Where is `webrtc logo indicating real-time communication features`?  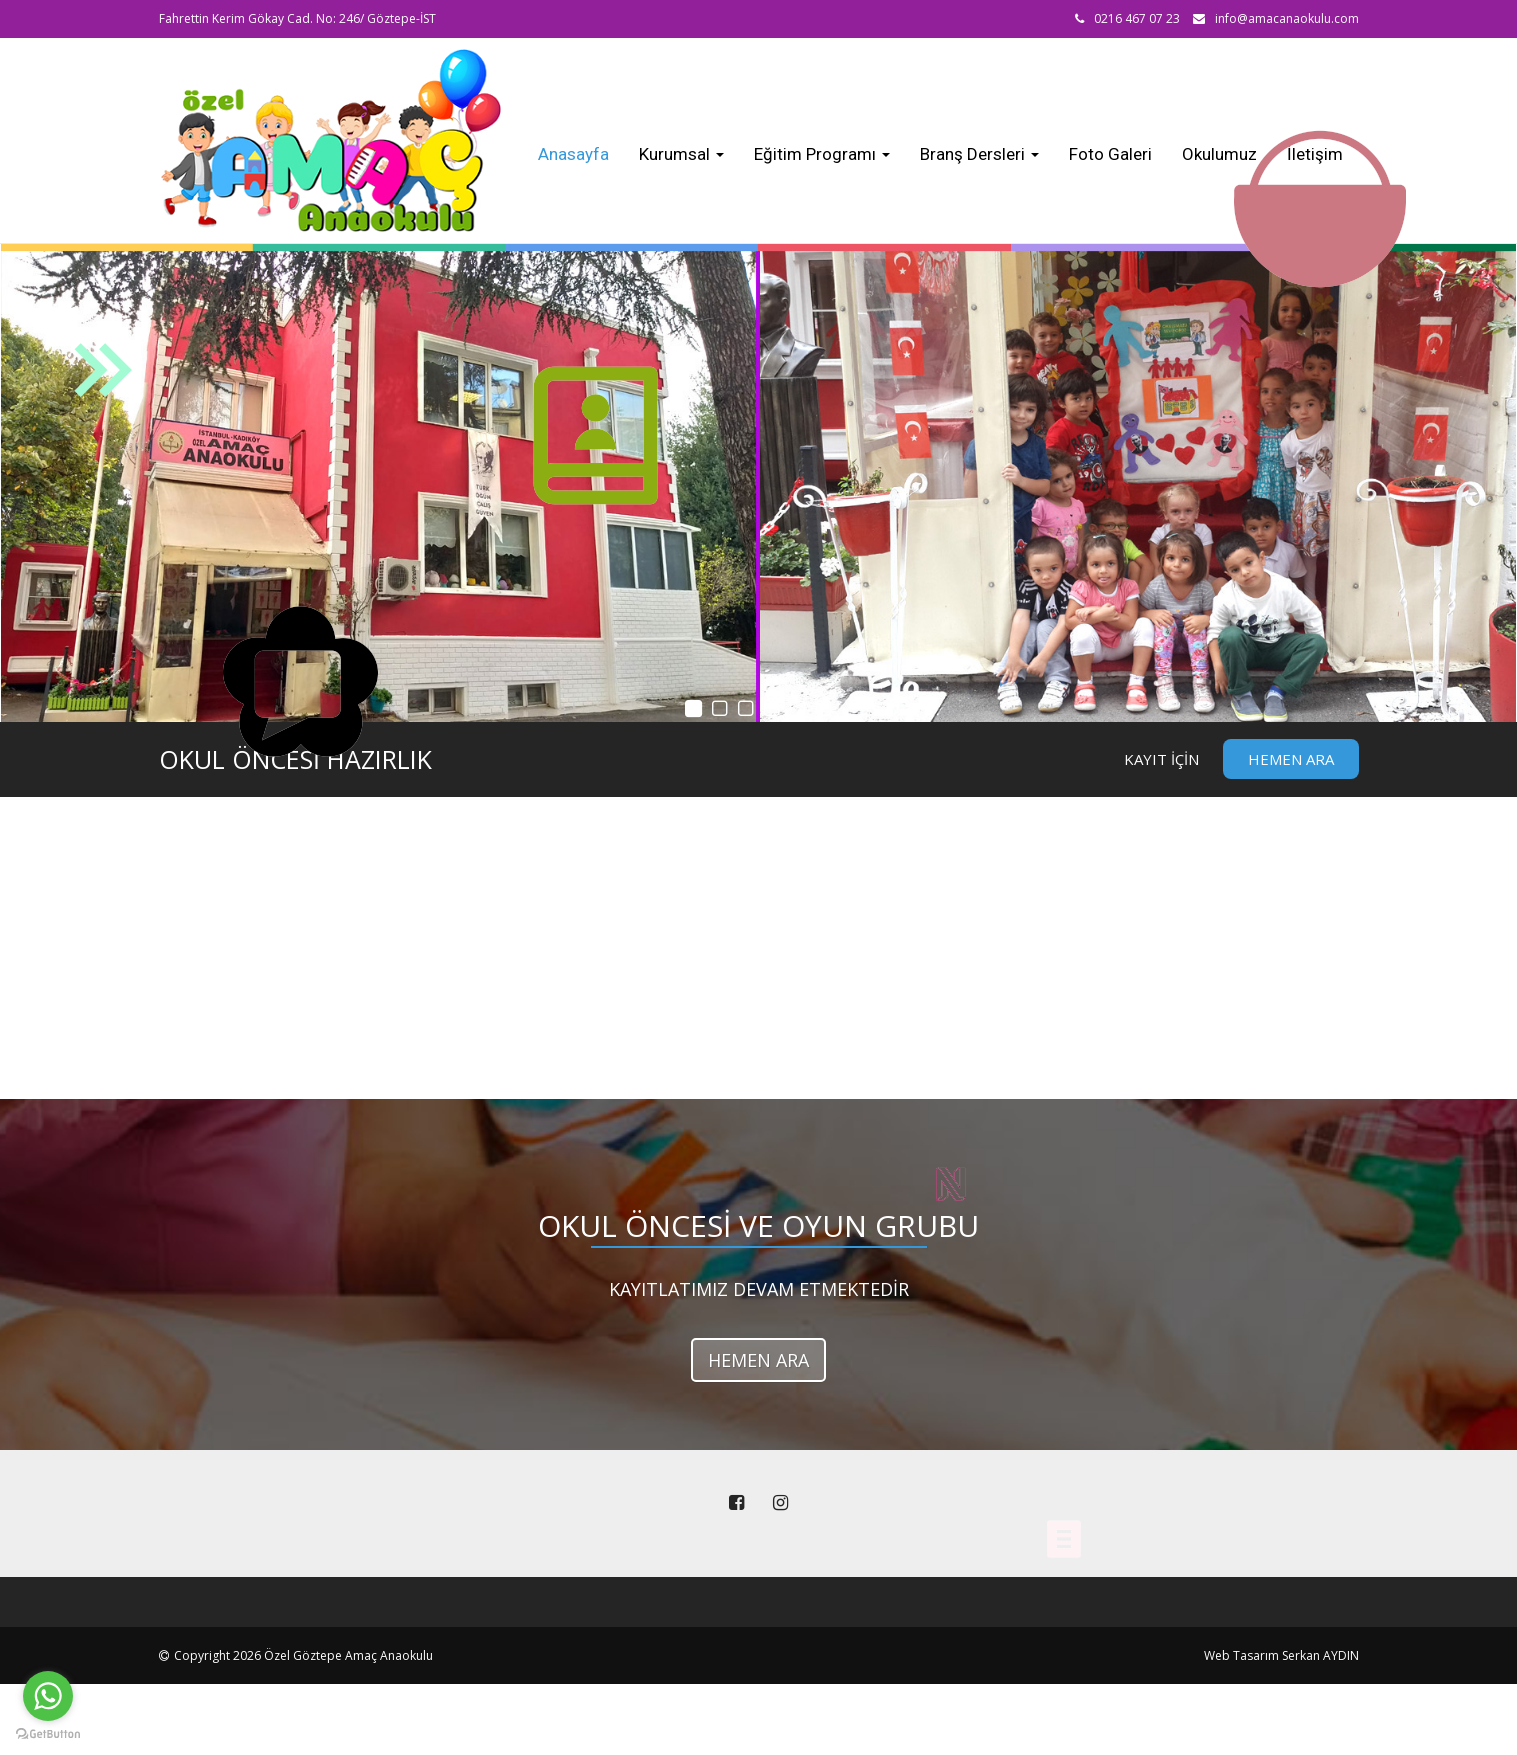
webrtc logo indicating real-time communication features is located at coordinates (300, 681).